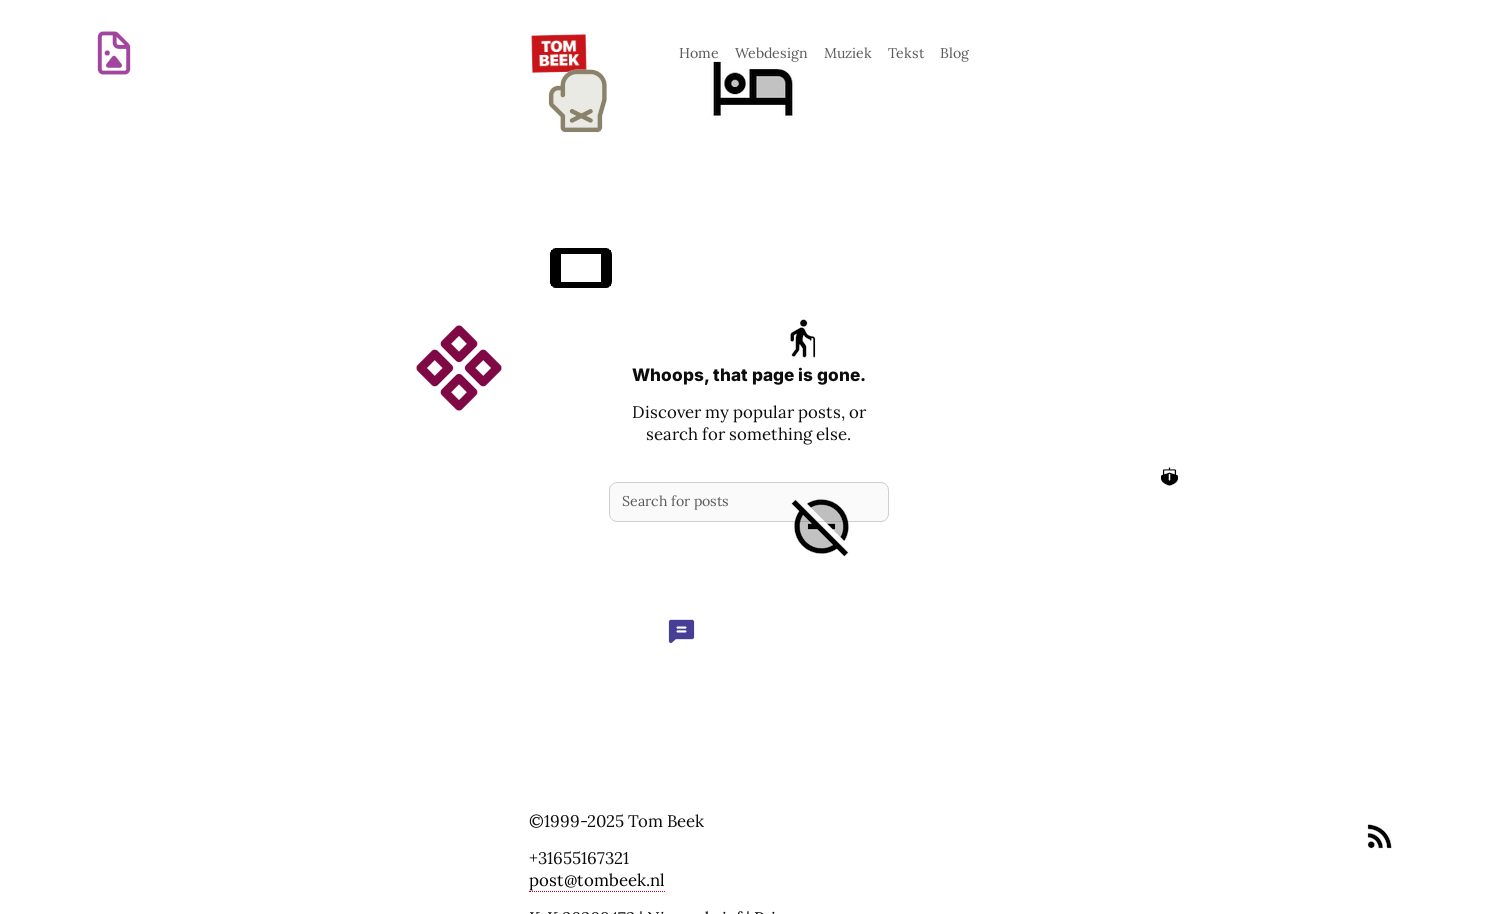 The image size is (1497, 914). What do you see at coordinates (581, 268) in the screenshot?
I see `switch device to landscape mode` at bounding box center [581, 268].